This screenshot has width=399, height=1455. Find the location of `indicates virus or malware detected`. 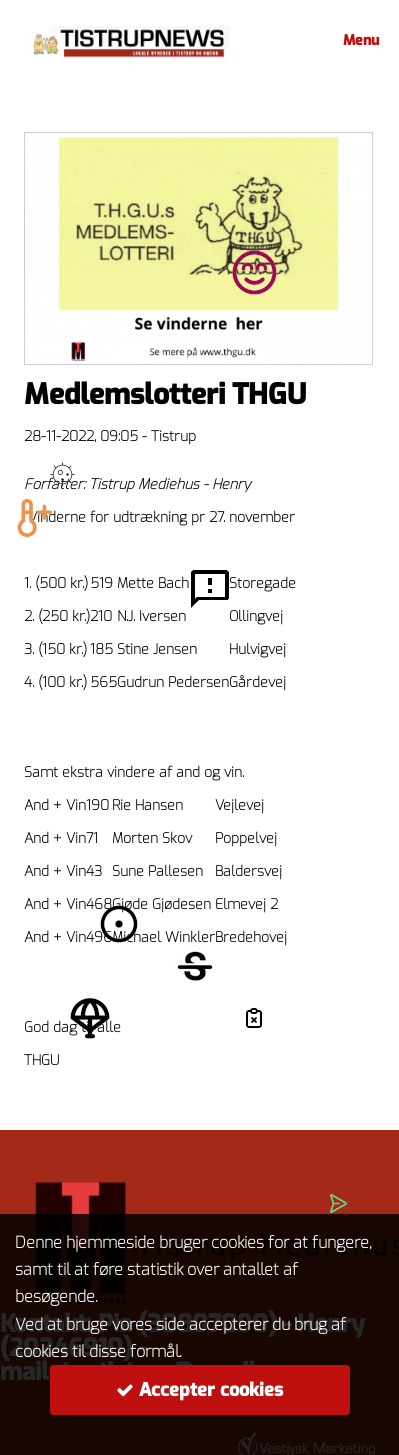

indicates virus or malware detected is located at coordinates (62, 474).